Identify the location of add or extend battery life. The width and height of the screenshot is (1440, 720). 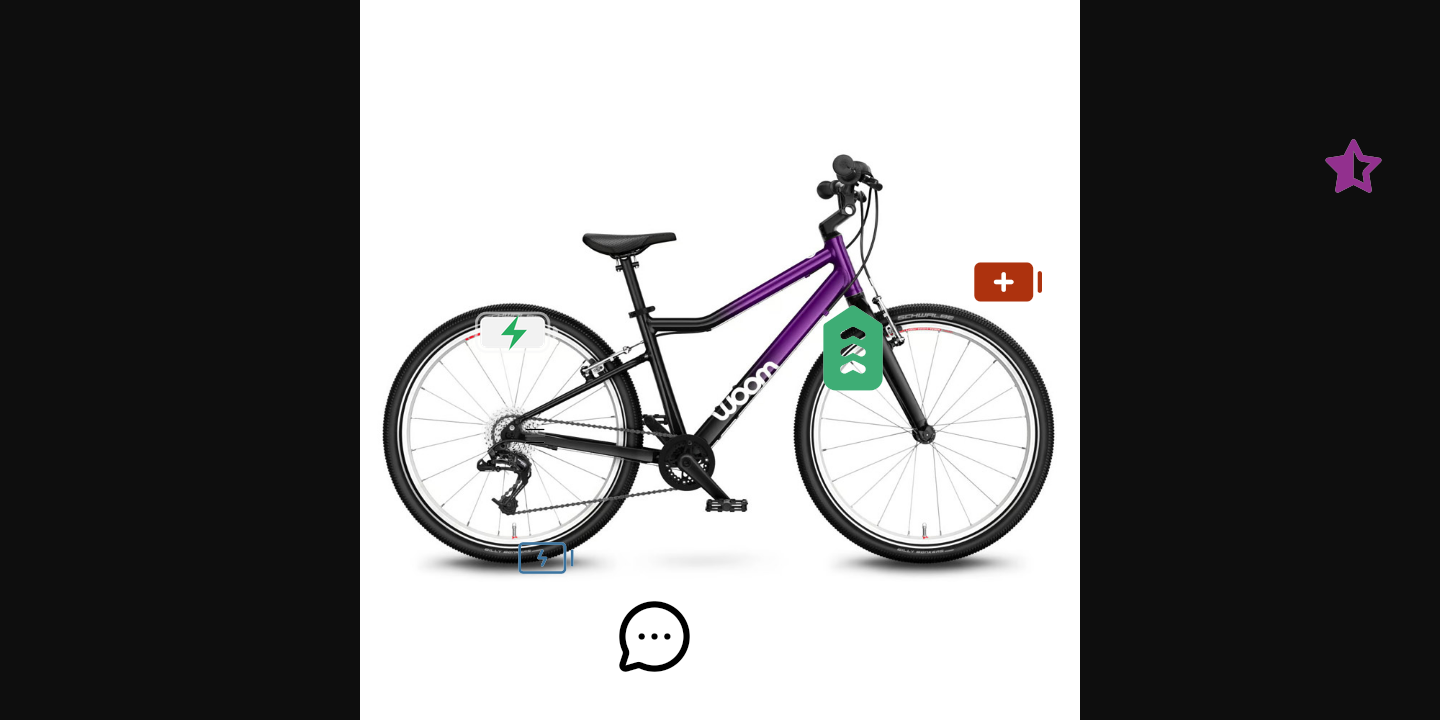
(1007, 282).